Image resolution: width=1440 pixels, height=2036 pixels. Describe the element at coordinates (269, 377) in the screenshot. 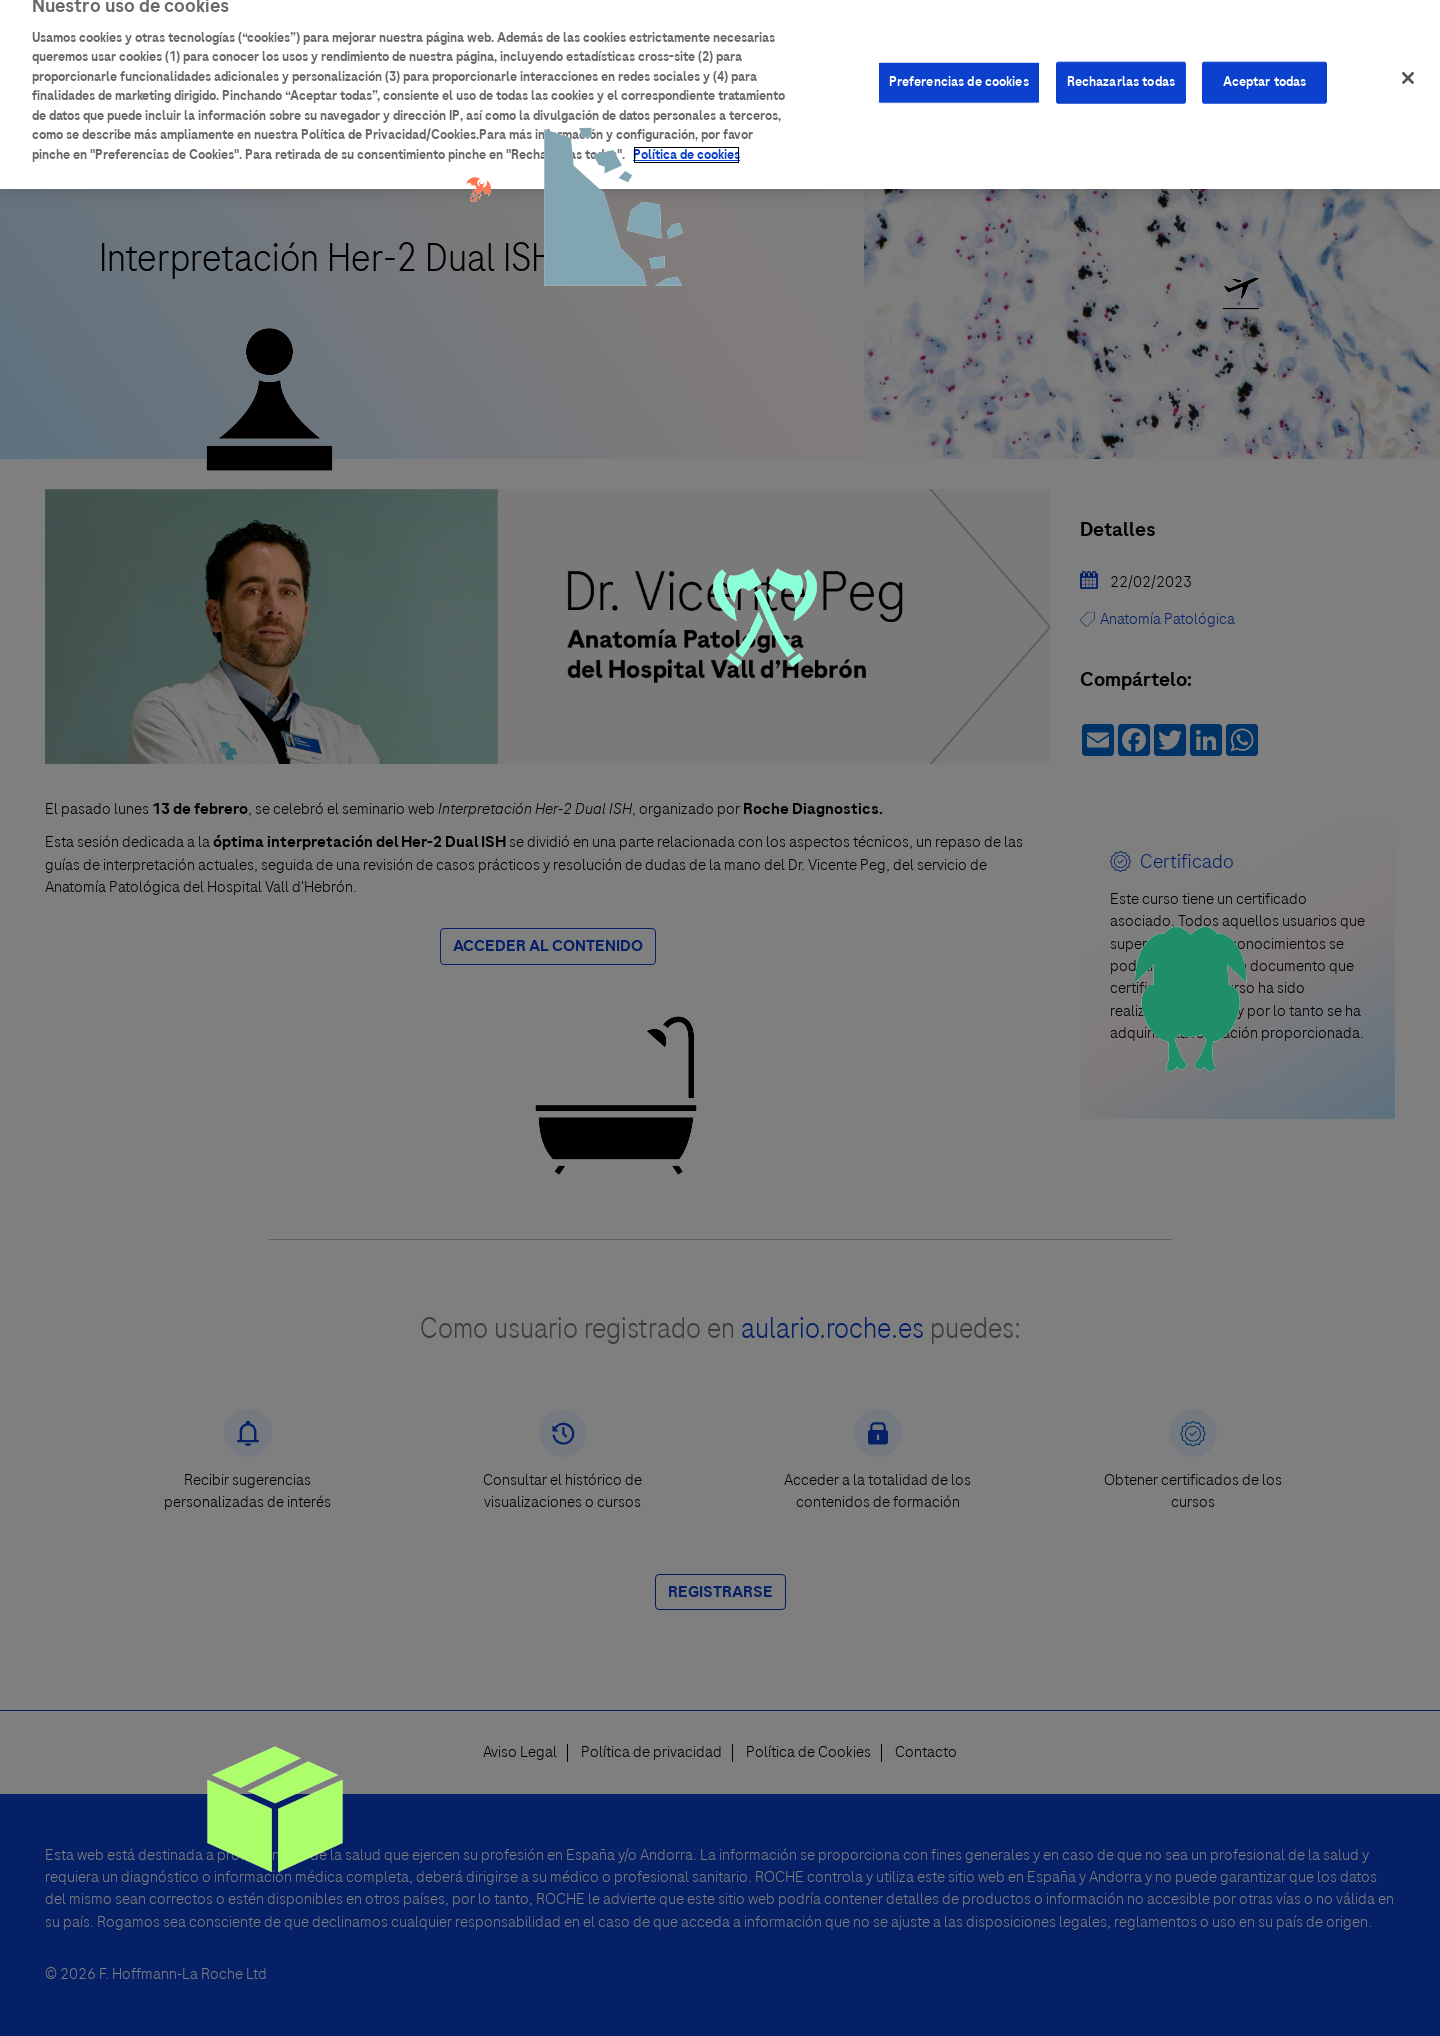

I see `play chess or start a chess game` at that location.